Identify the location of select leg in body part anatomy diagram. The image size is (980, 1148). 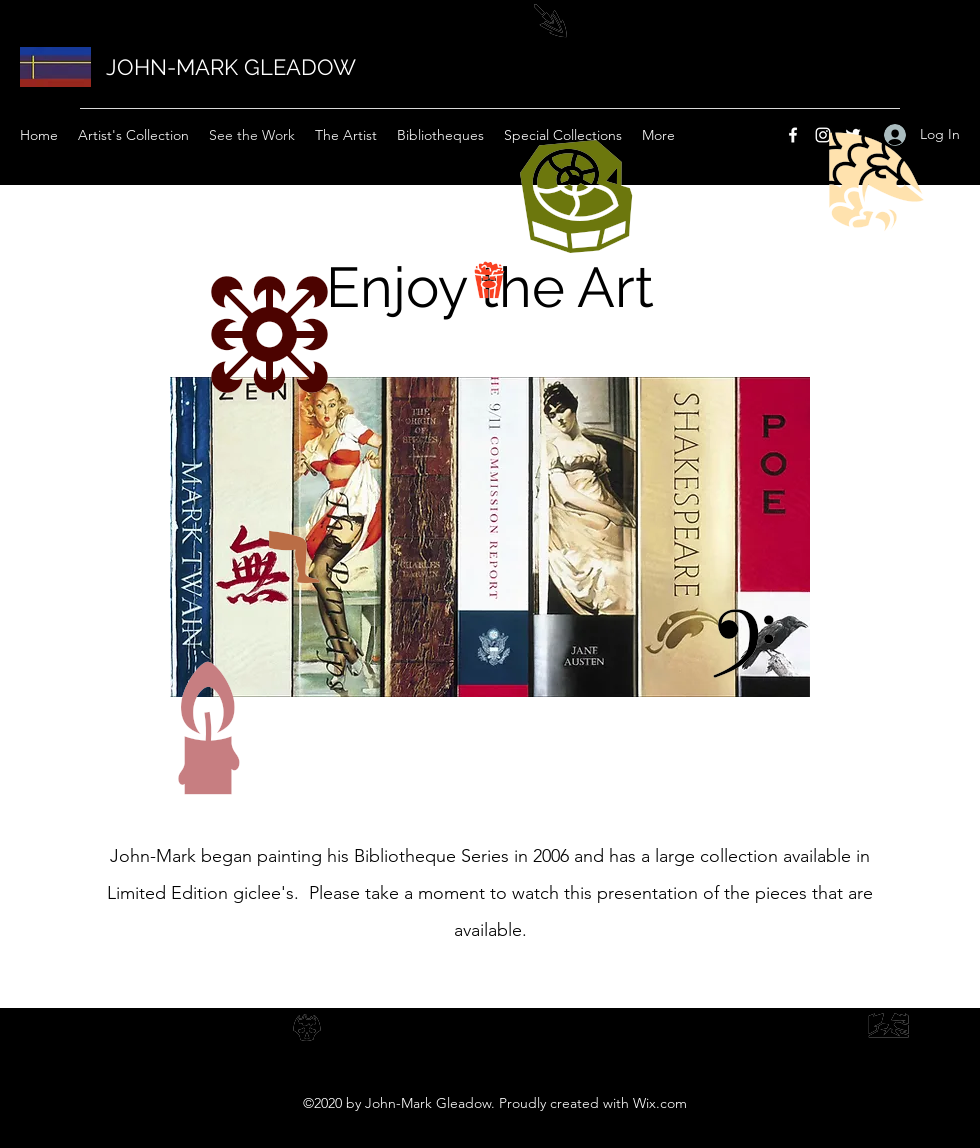
(295, 557).